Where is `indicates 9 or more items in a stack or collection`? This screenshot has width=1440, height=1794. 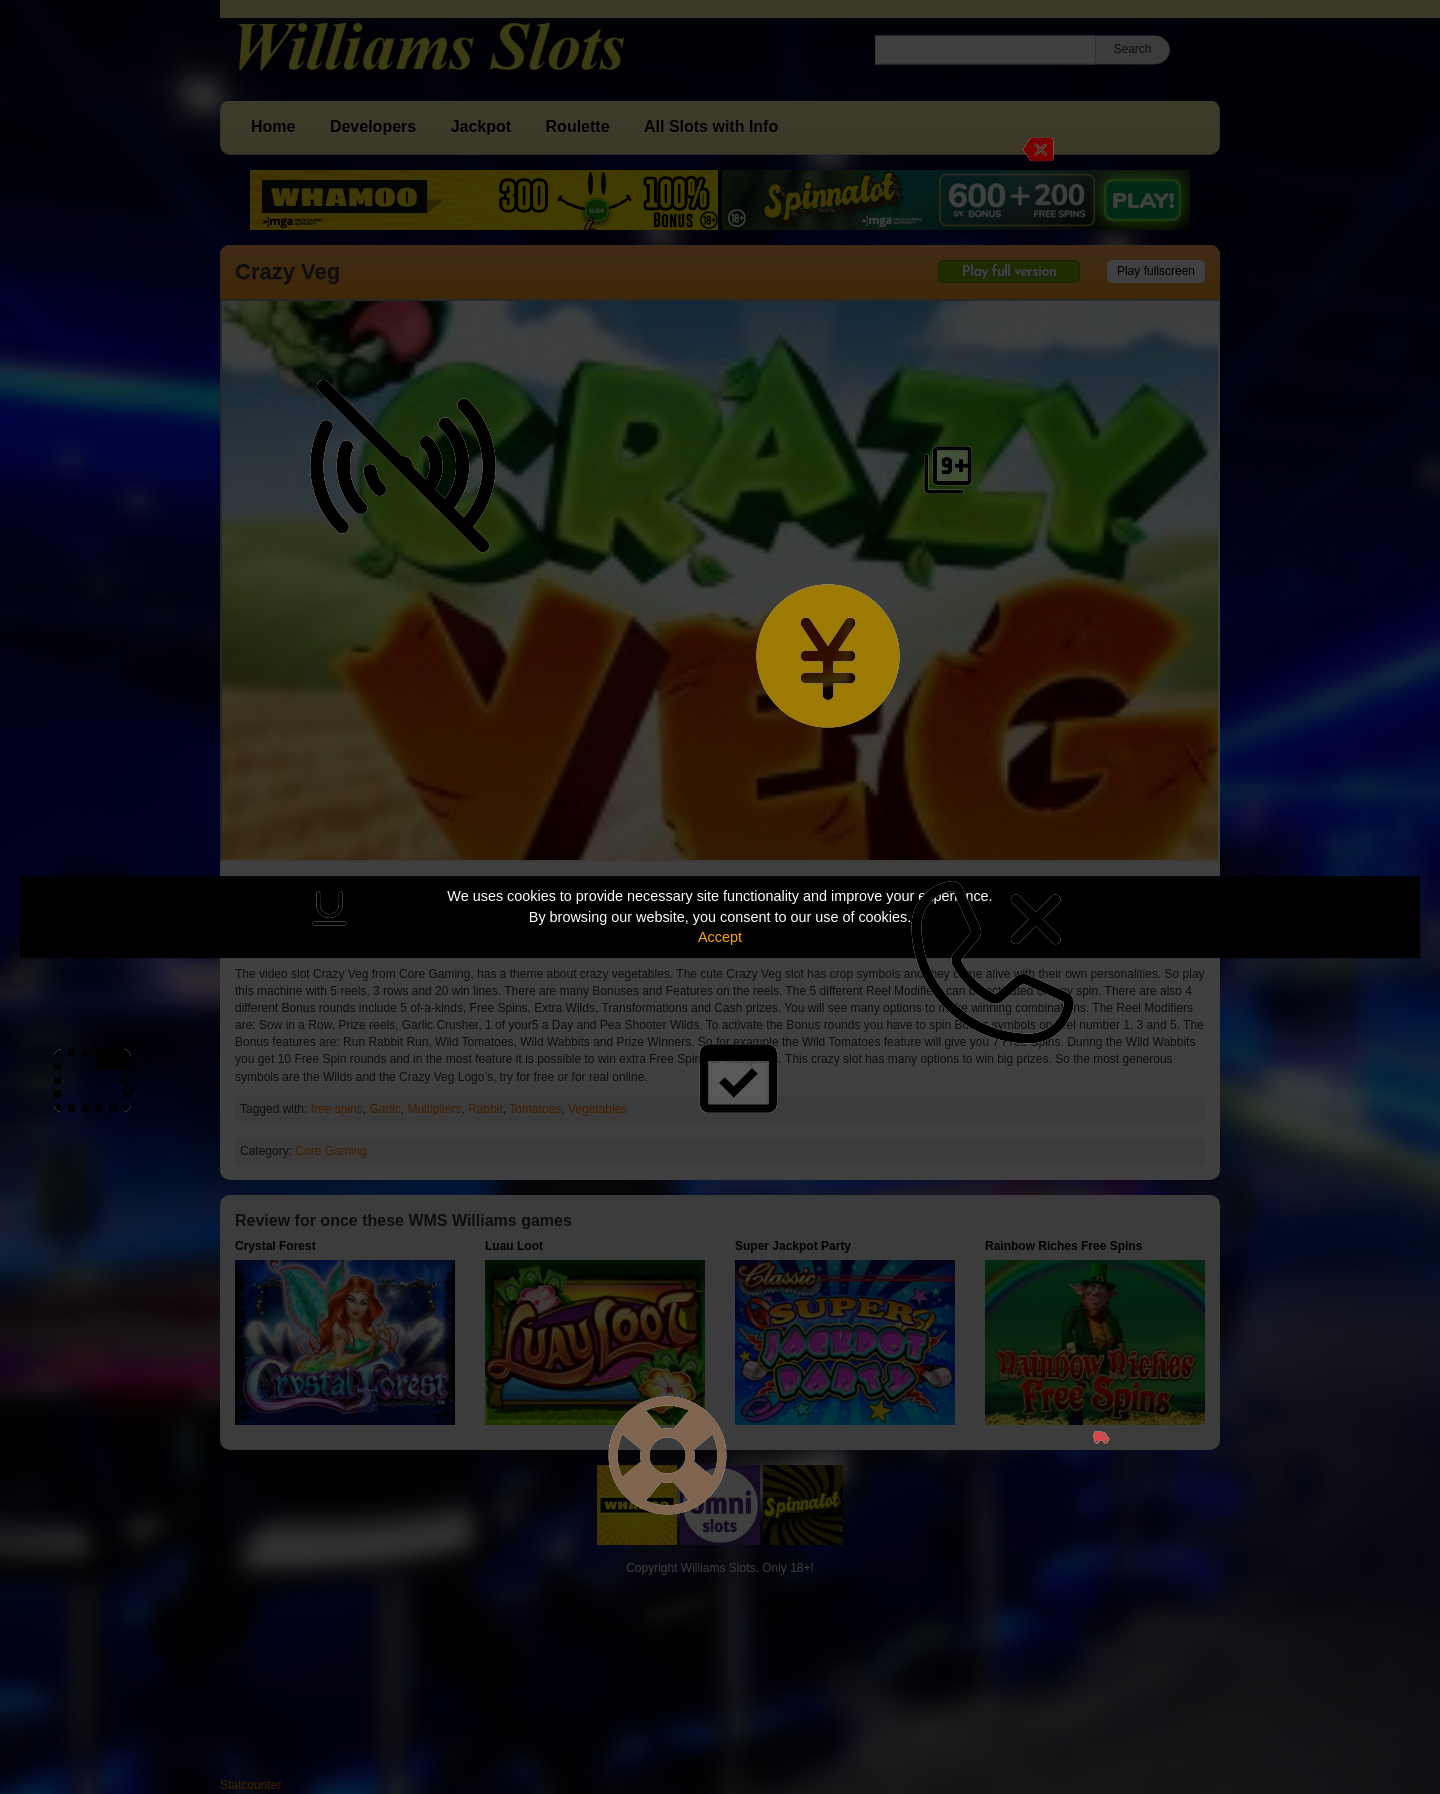 indicates 9 or more items in a stack or collection is located at coordinates (948, 470).